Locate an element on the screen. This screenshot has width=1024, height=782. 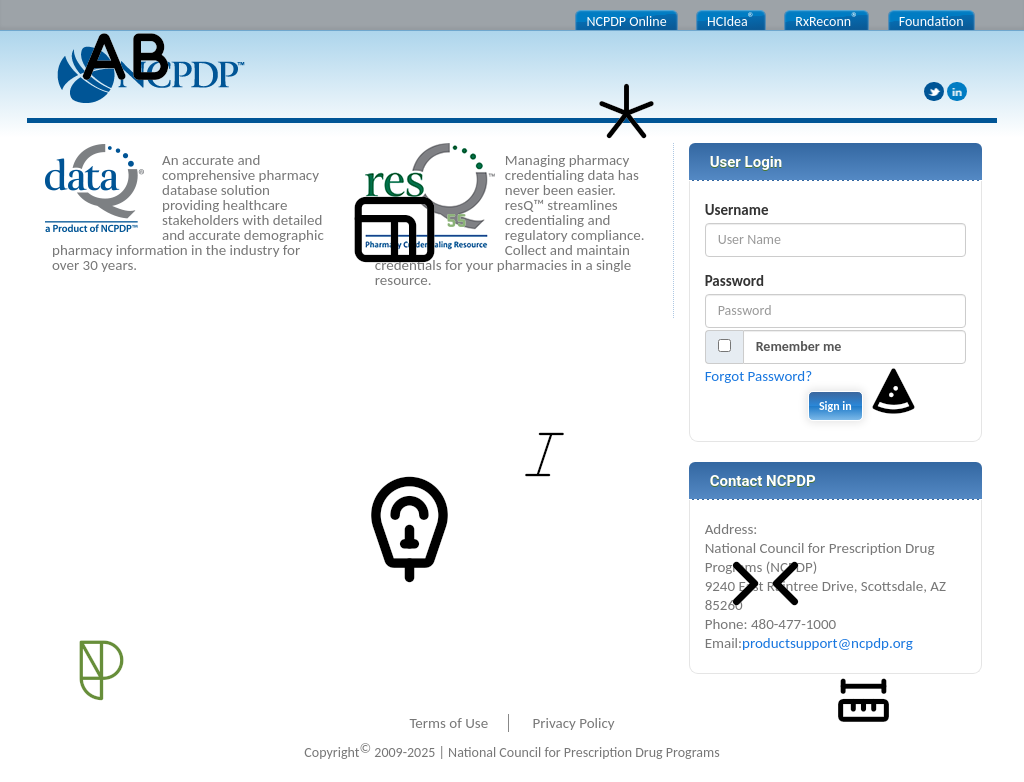
find nearby parking meters is located at coordinates (409, 529).